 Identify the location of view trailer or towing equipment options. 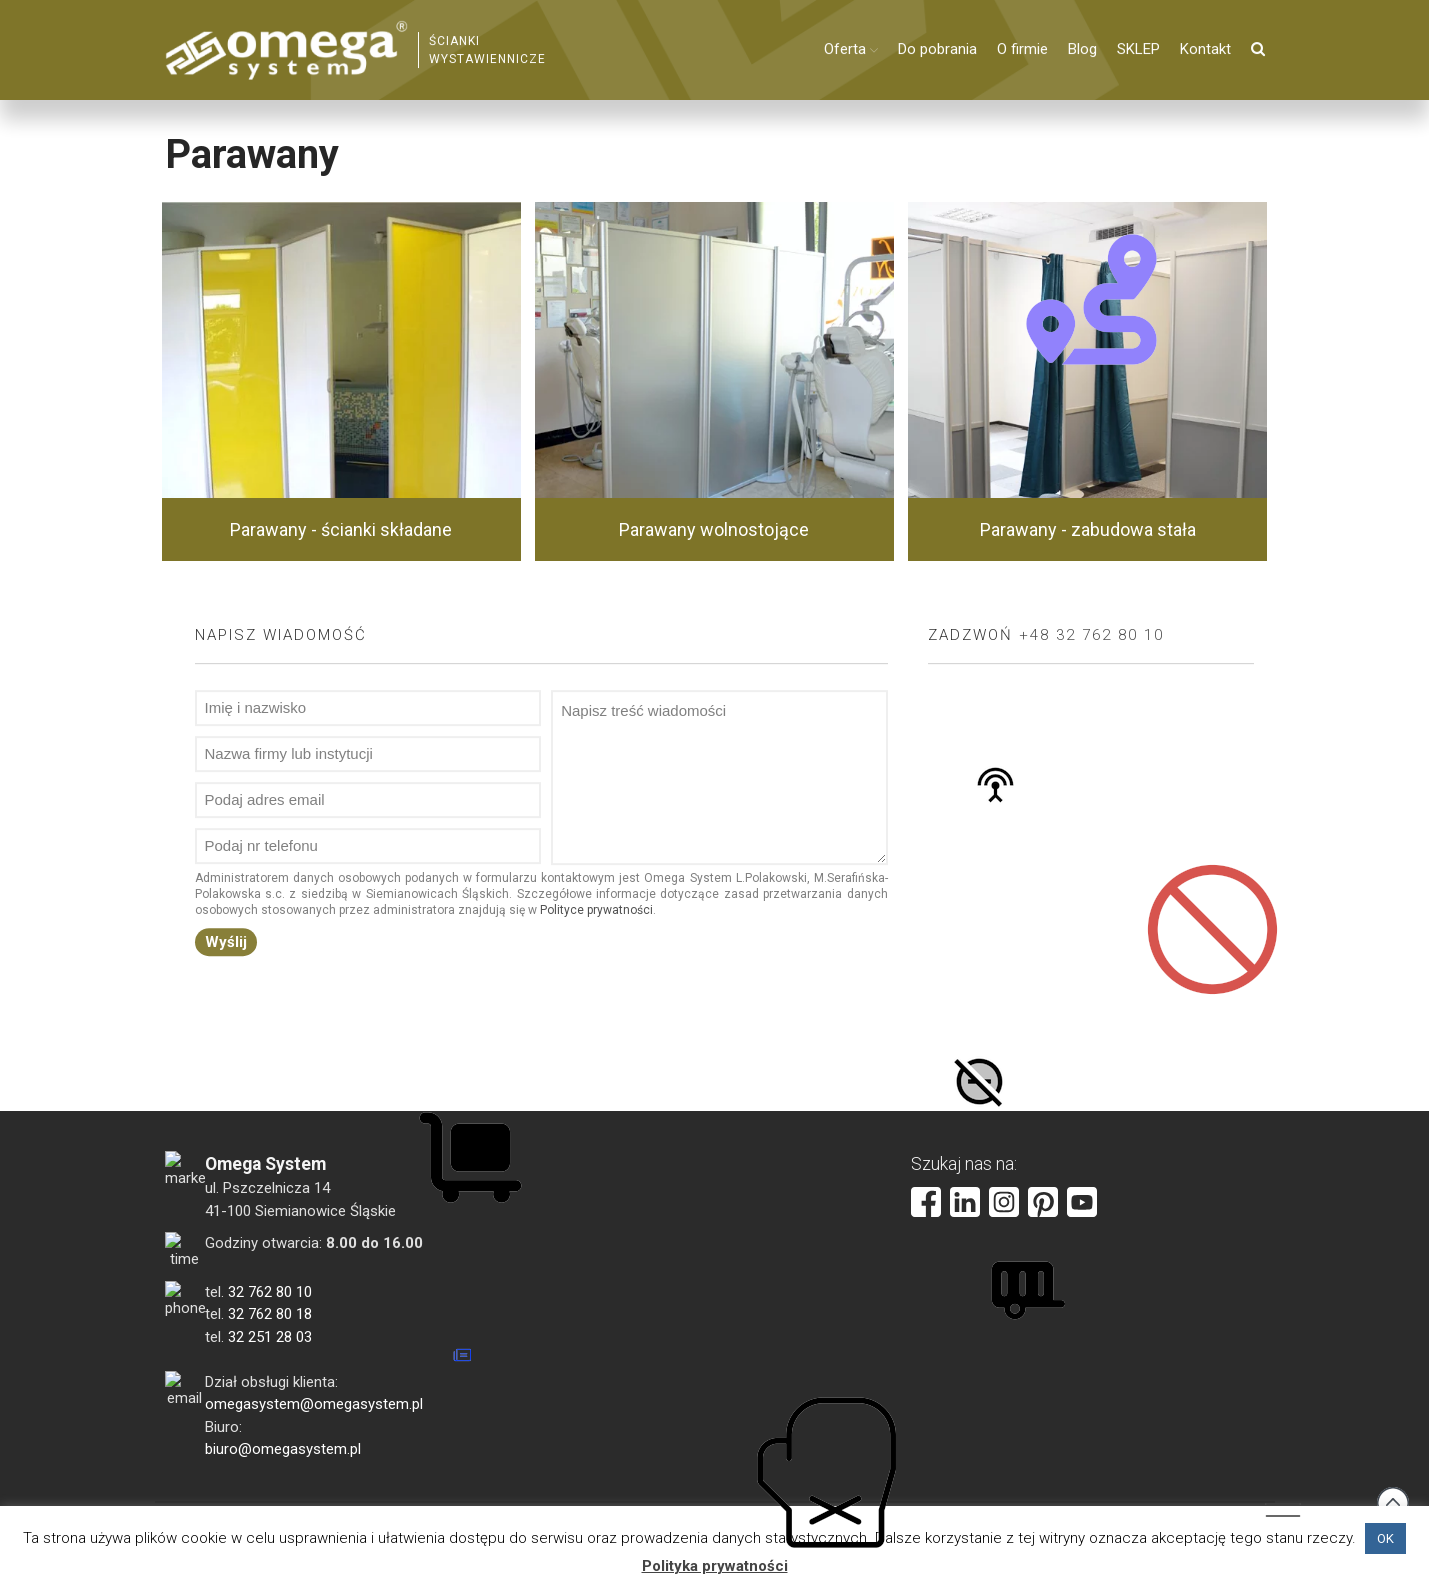
(1026, 1288).